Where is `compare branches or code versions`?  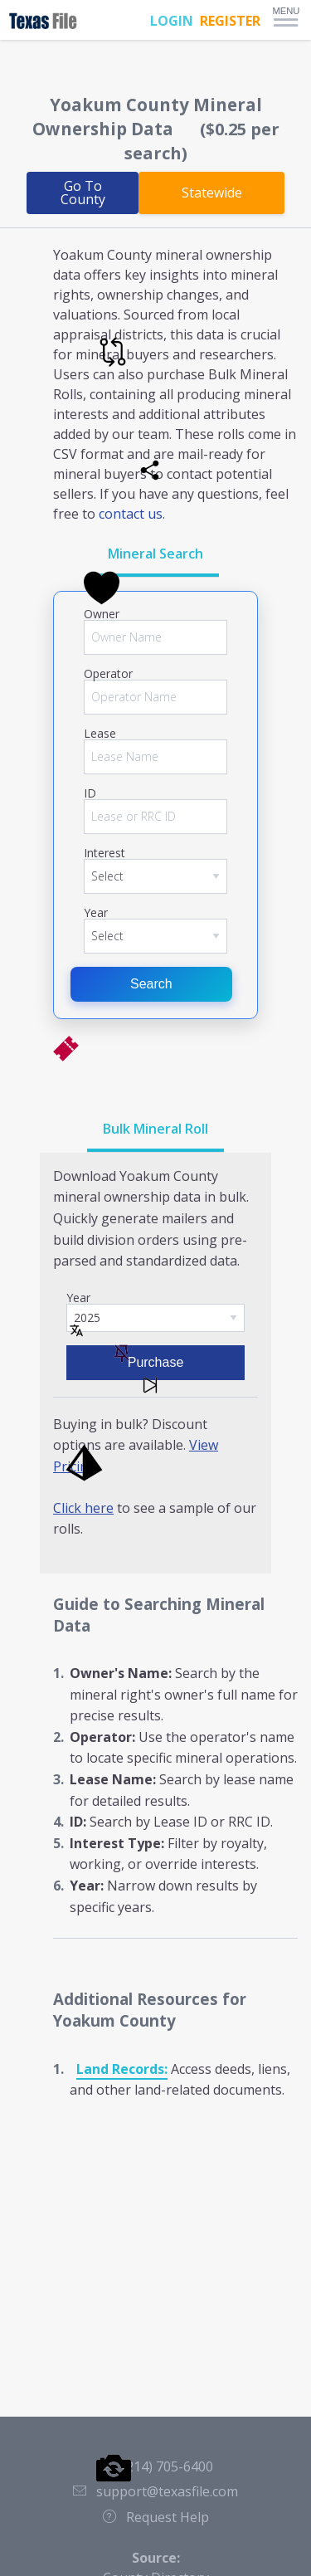
compare branches or code versions is located at coordinates (113, 352).